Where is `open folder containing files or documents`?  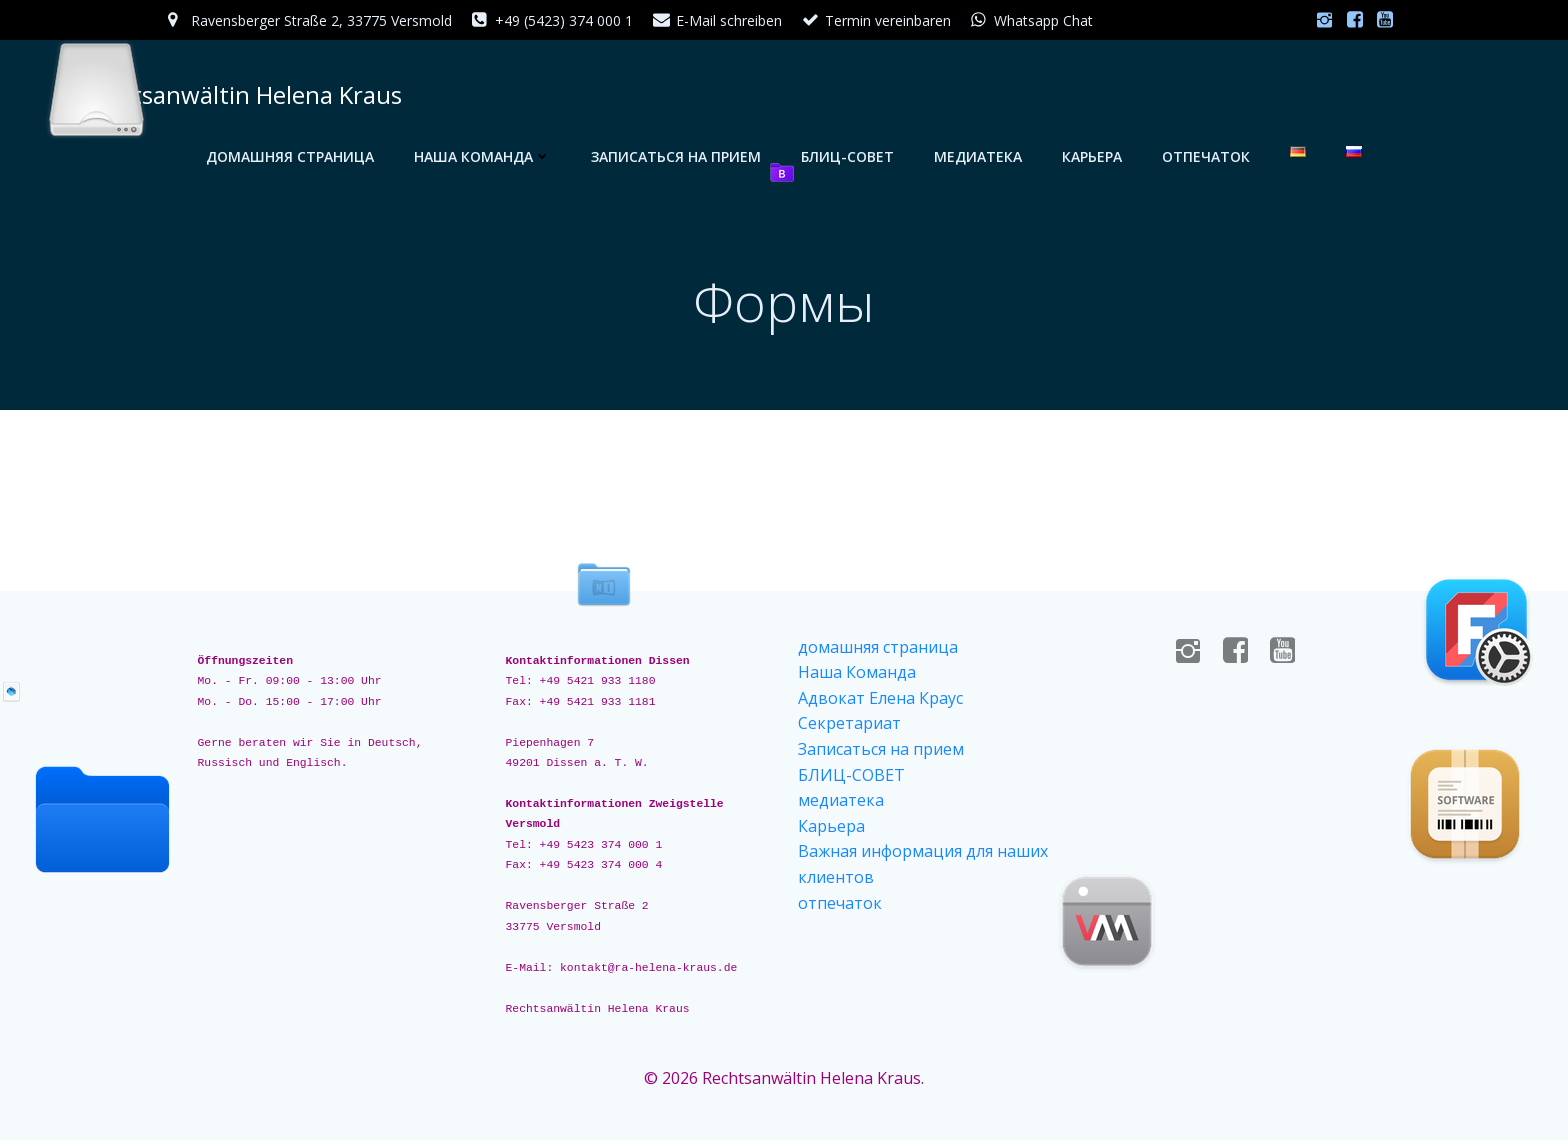 open folder containing files or documents is located at coordinates (102, 819).